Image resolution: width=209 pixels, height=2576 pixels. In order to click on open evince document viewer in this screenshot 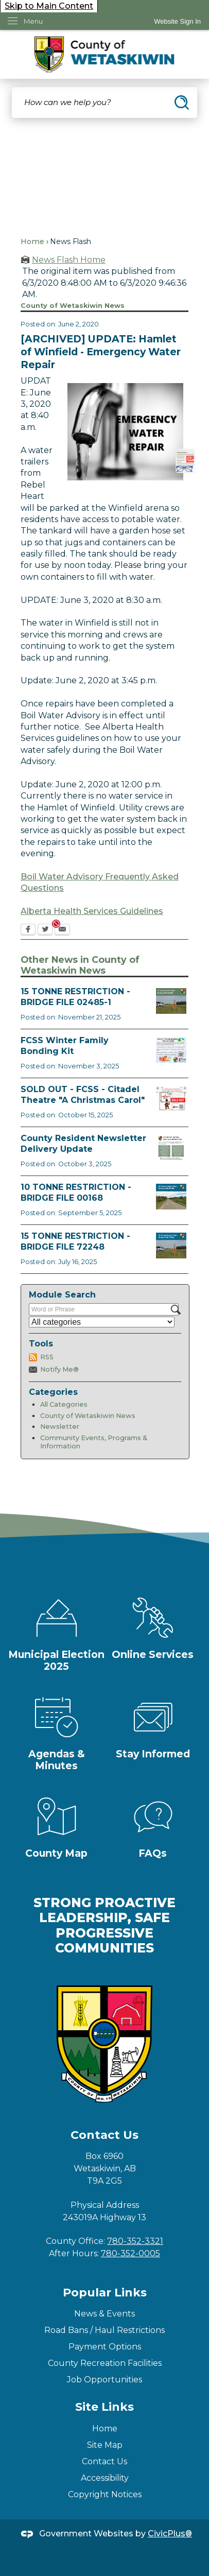, I will do `click(185, 461)`.